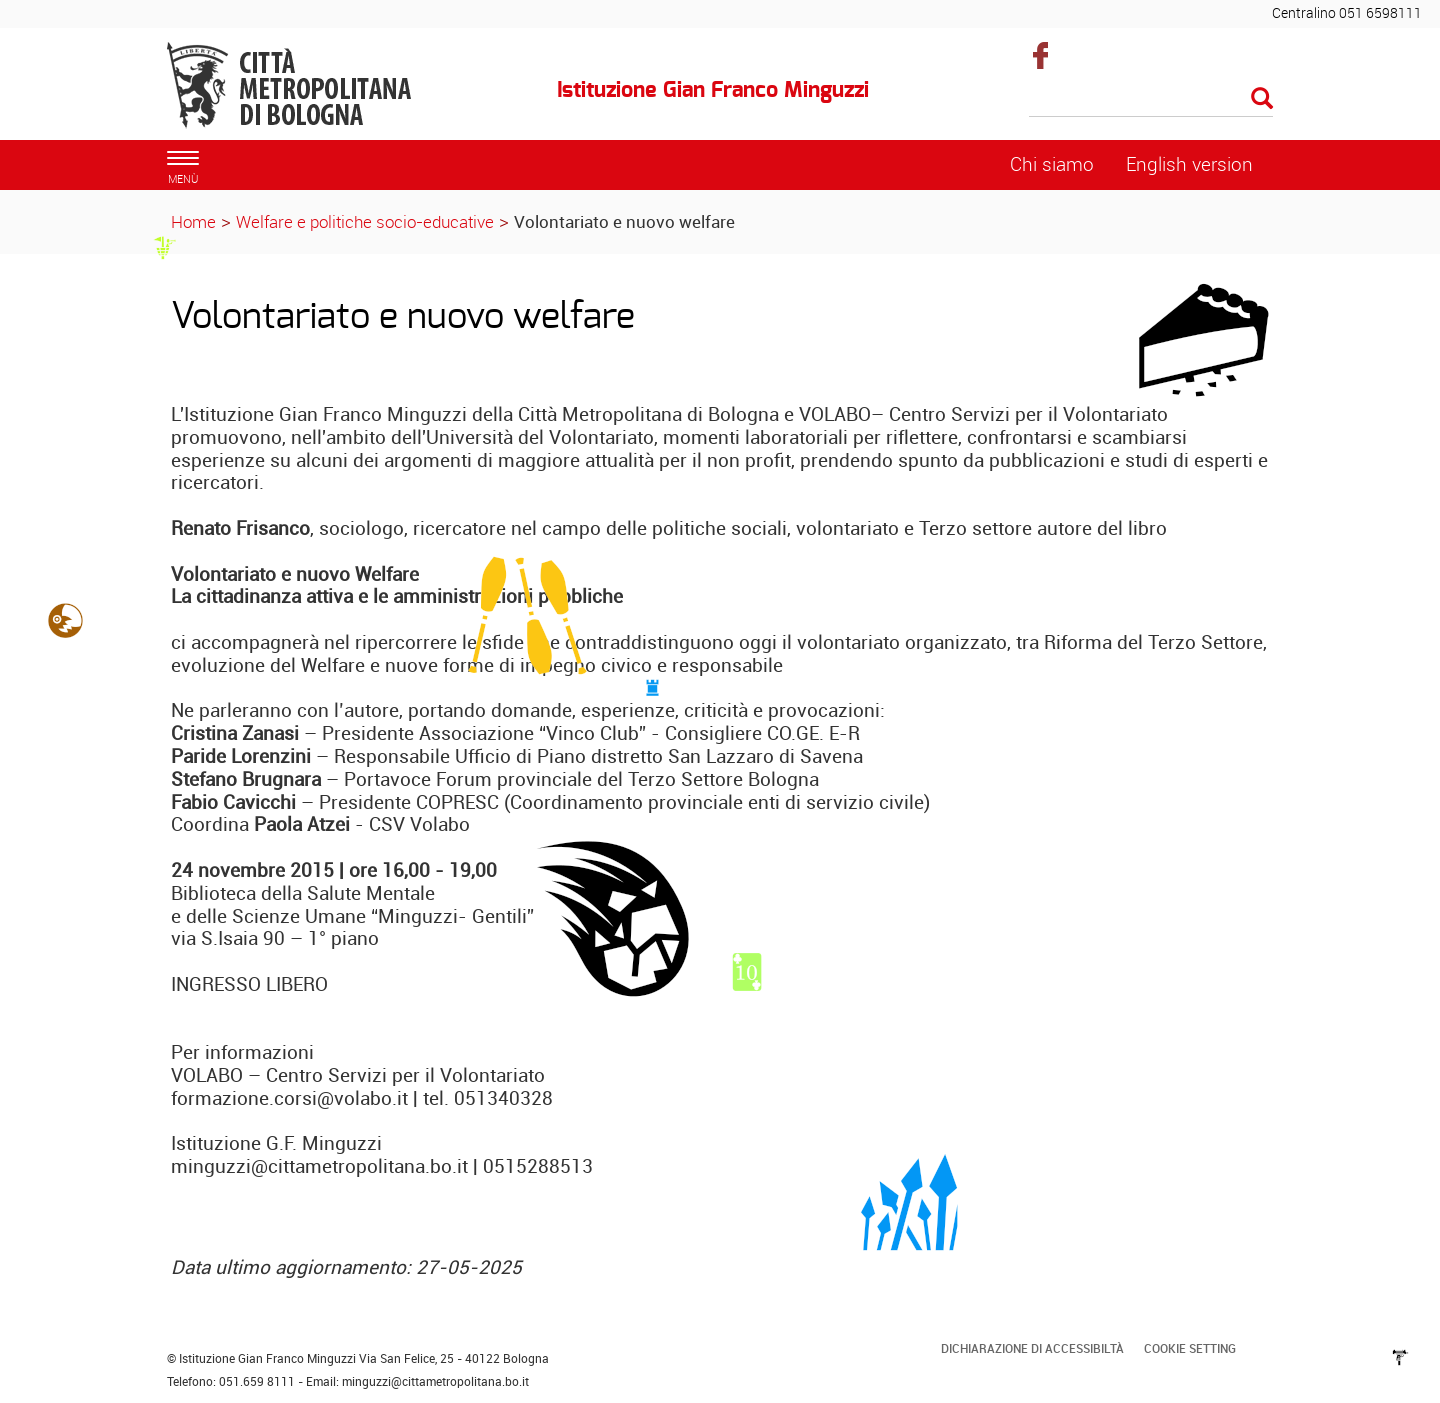 This screenshot has width=1440, height=1403. I want to click on access circus or performance-themed games, so click(527, 615).